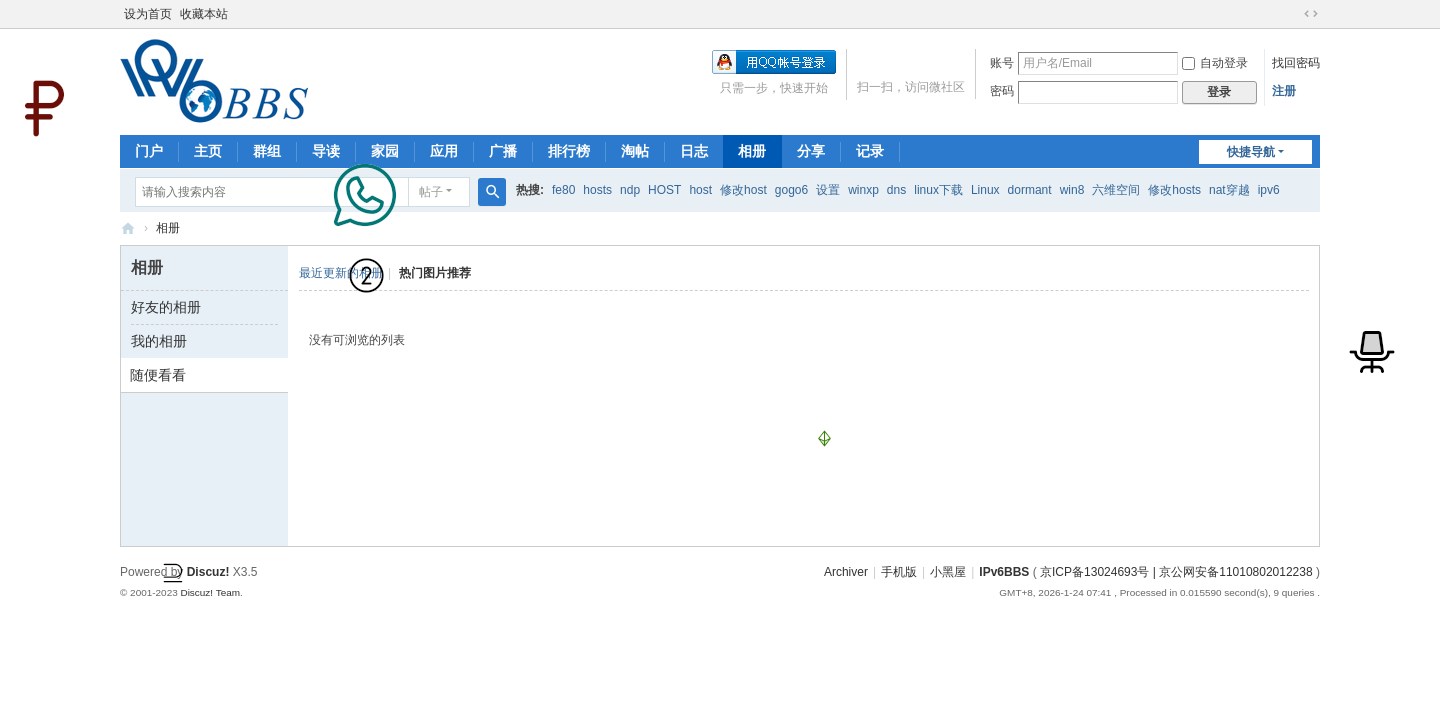 The width and height of the screenshot is (1440, 720). Describe the element at coordinates (44, 108) in the screenshot. I see `indicates price or amount in russian rubles` at that location.